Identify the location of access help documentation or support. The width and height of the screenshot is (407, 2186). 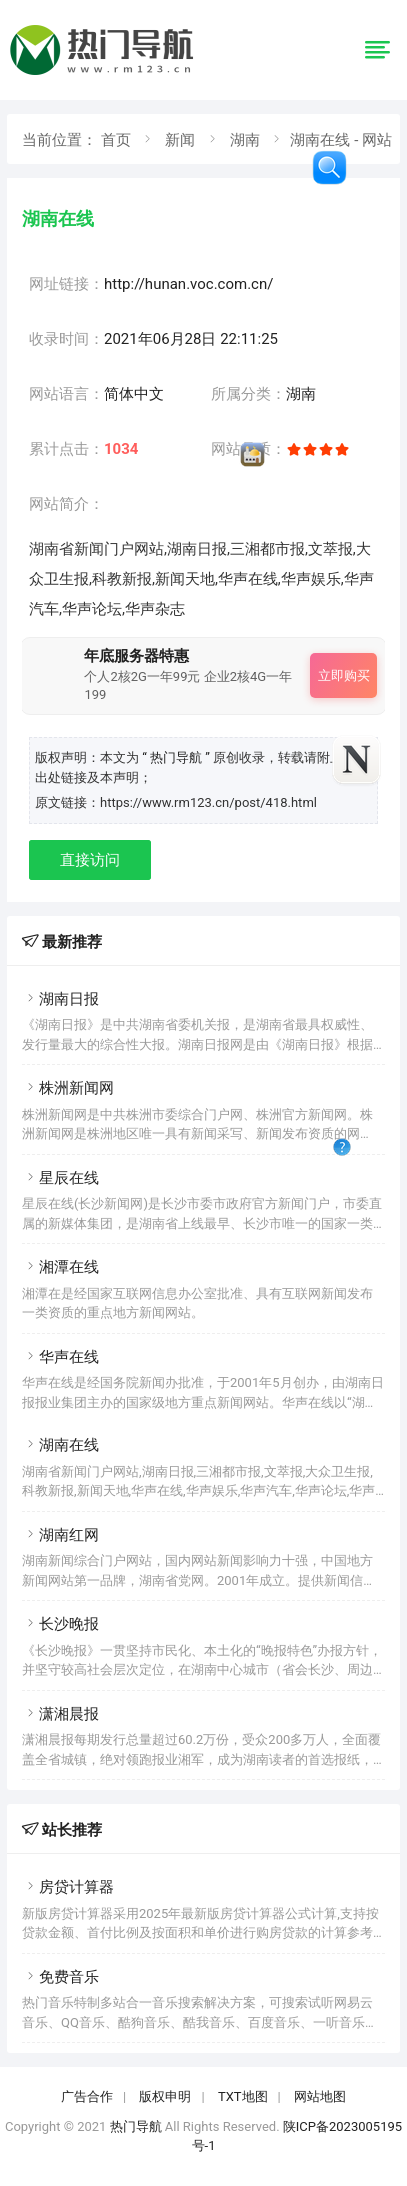
(342, 1147).